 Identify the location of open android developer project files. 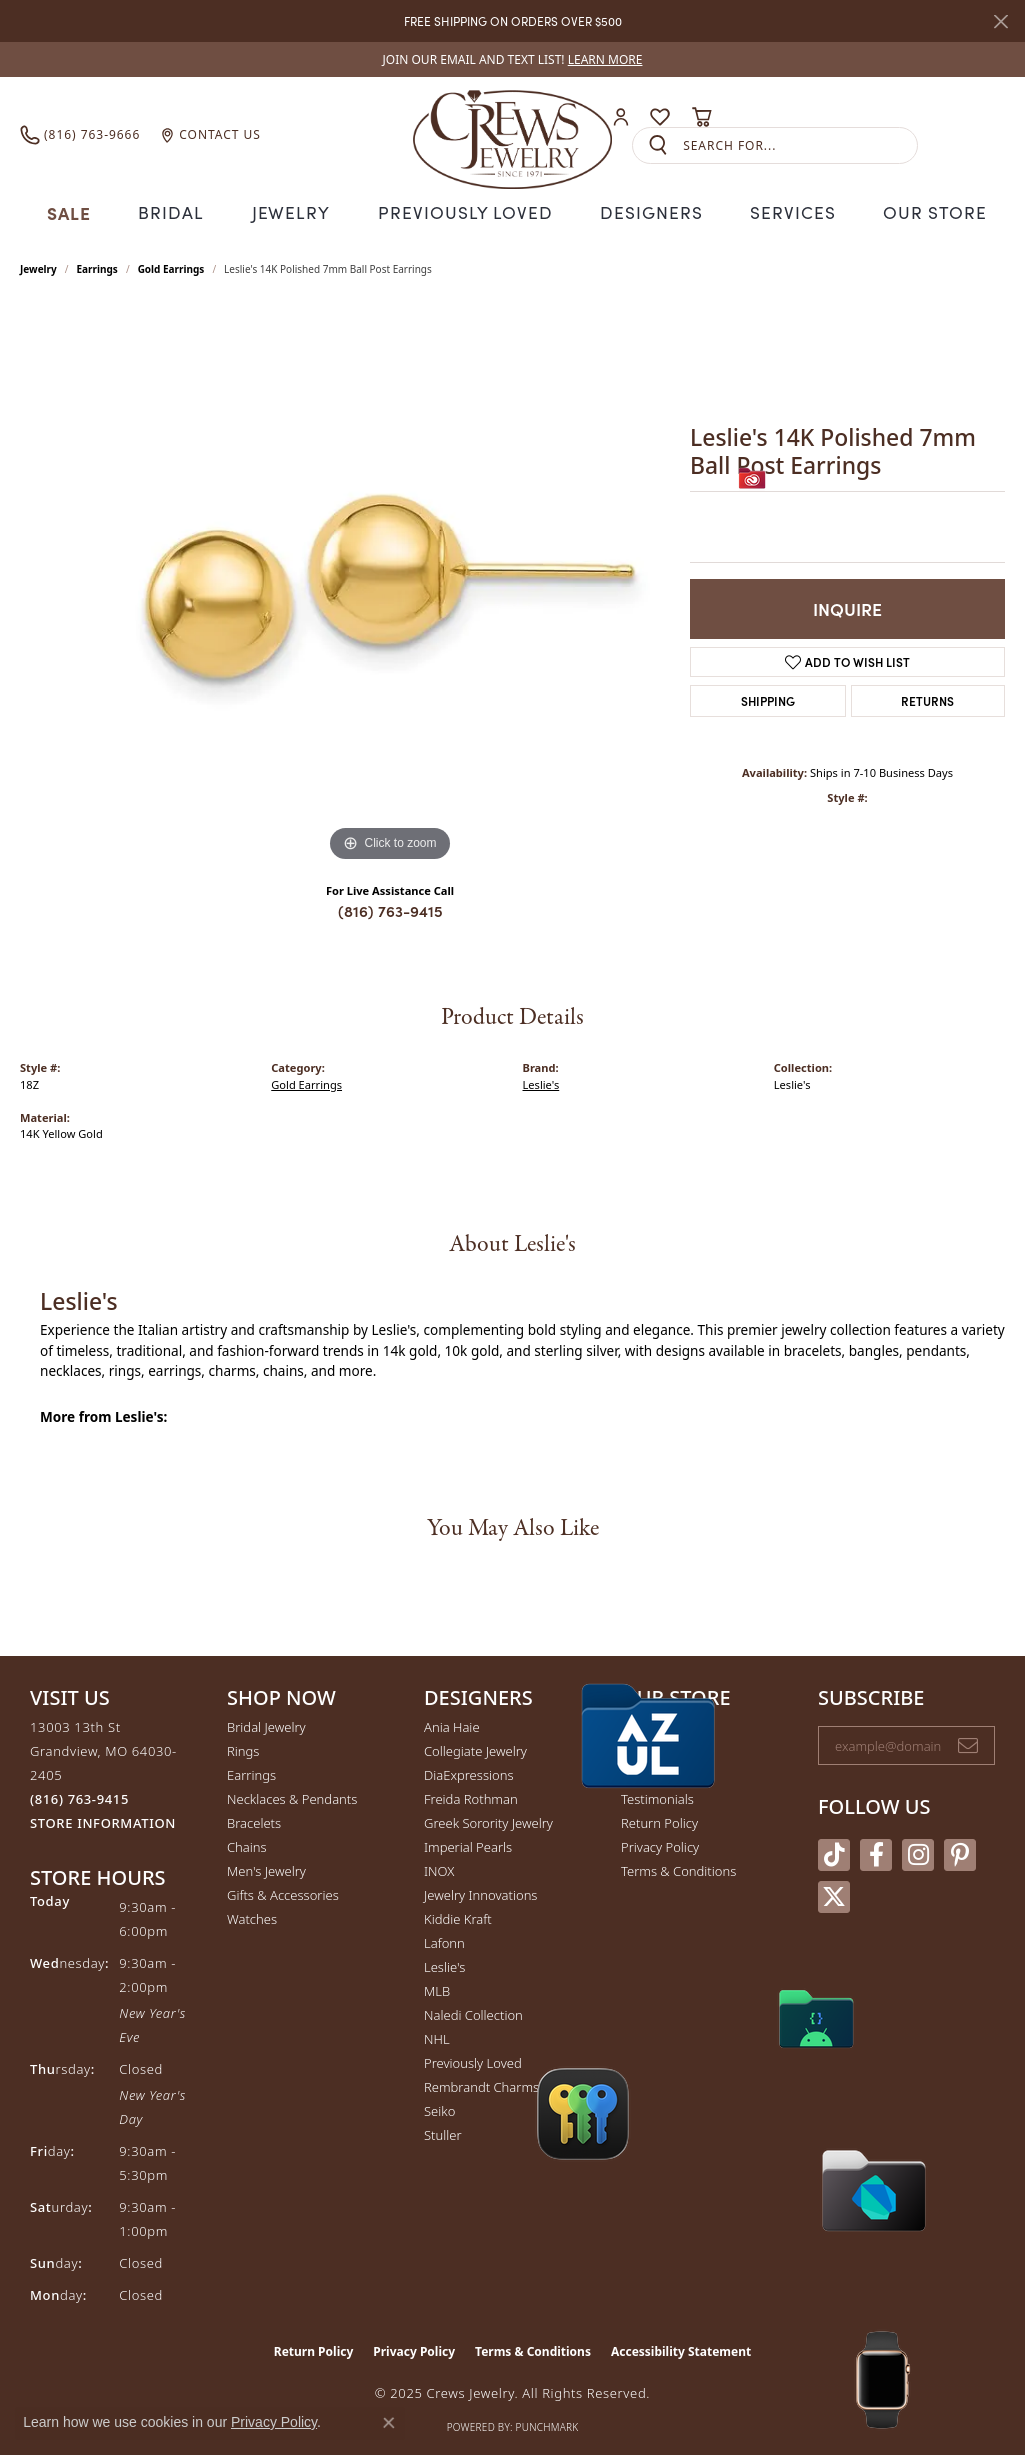
(816, 2021).